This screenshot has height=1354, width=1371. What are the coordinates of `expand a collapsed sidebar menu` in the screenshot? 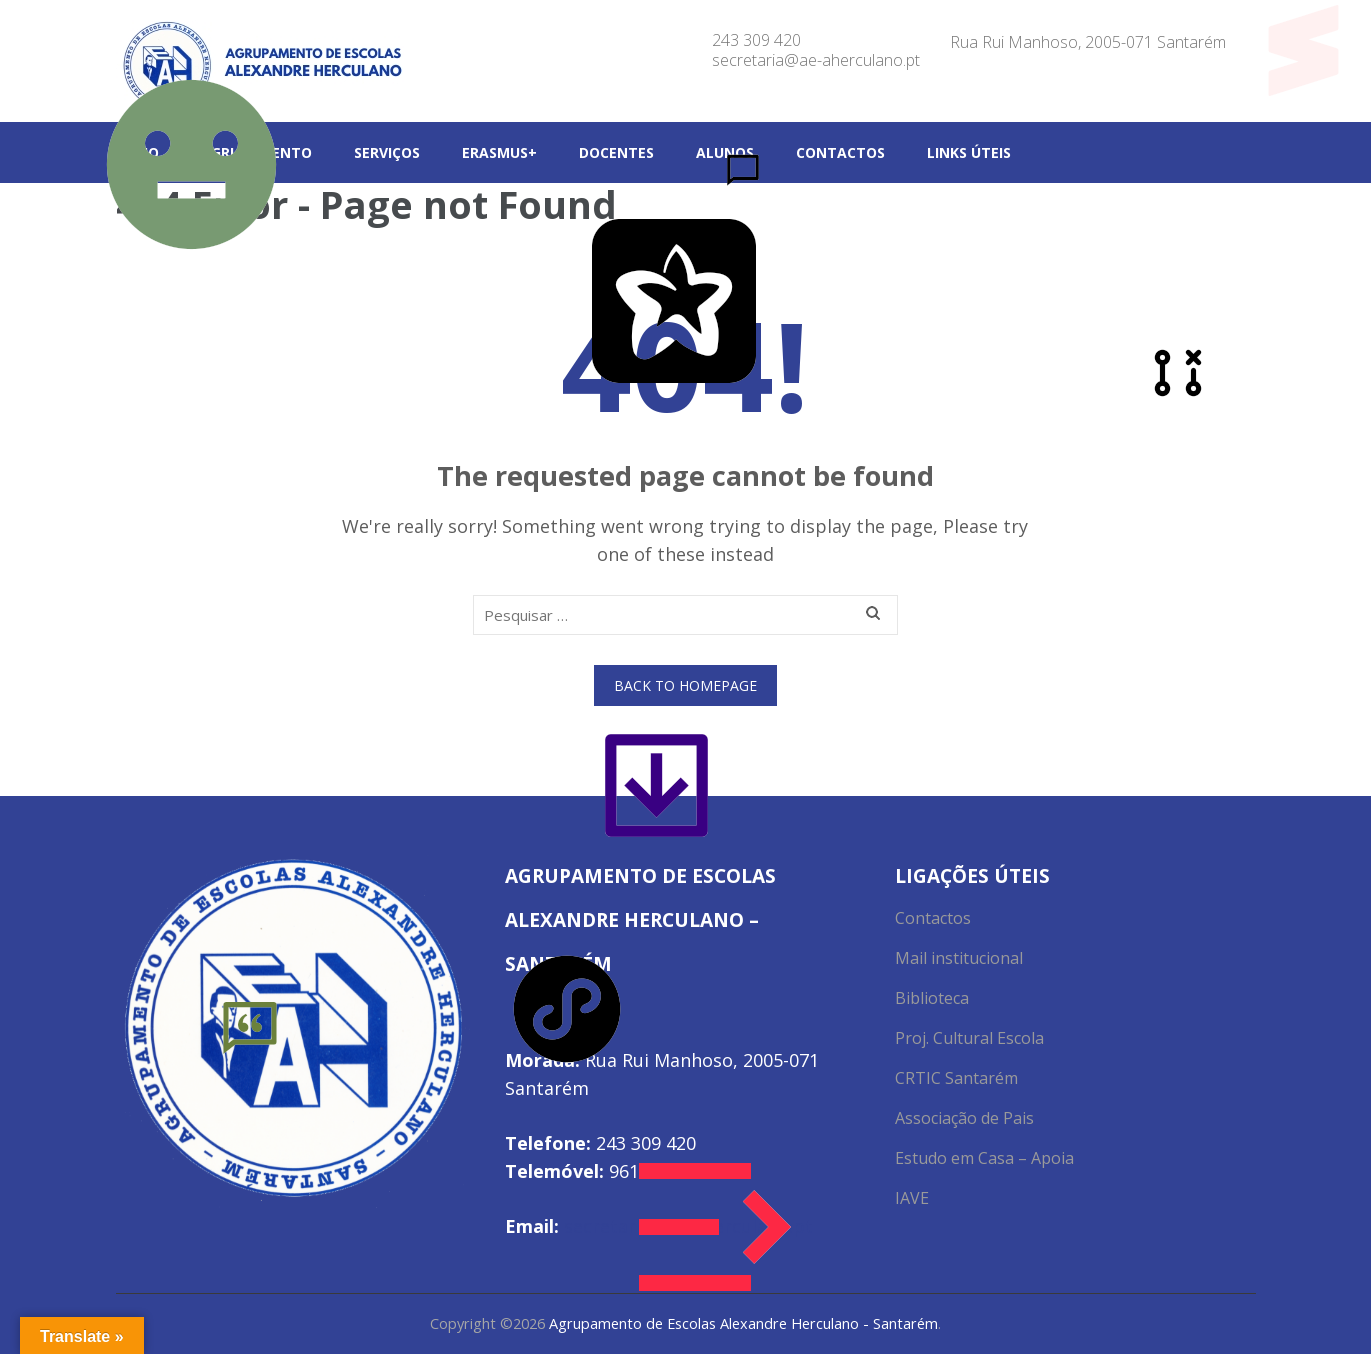 It's located at (711, 1227).